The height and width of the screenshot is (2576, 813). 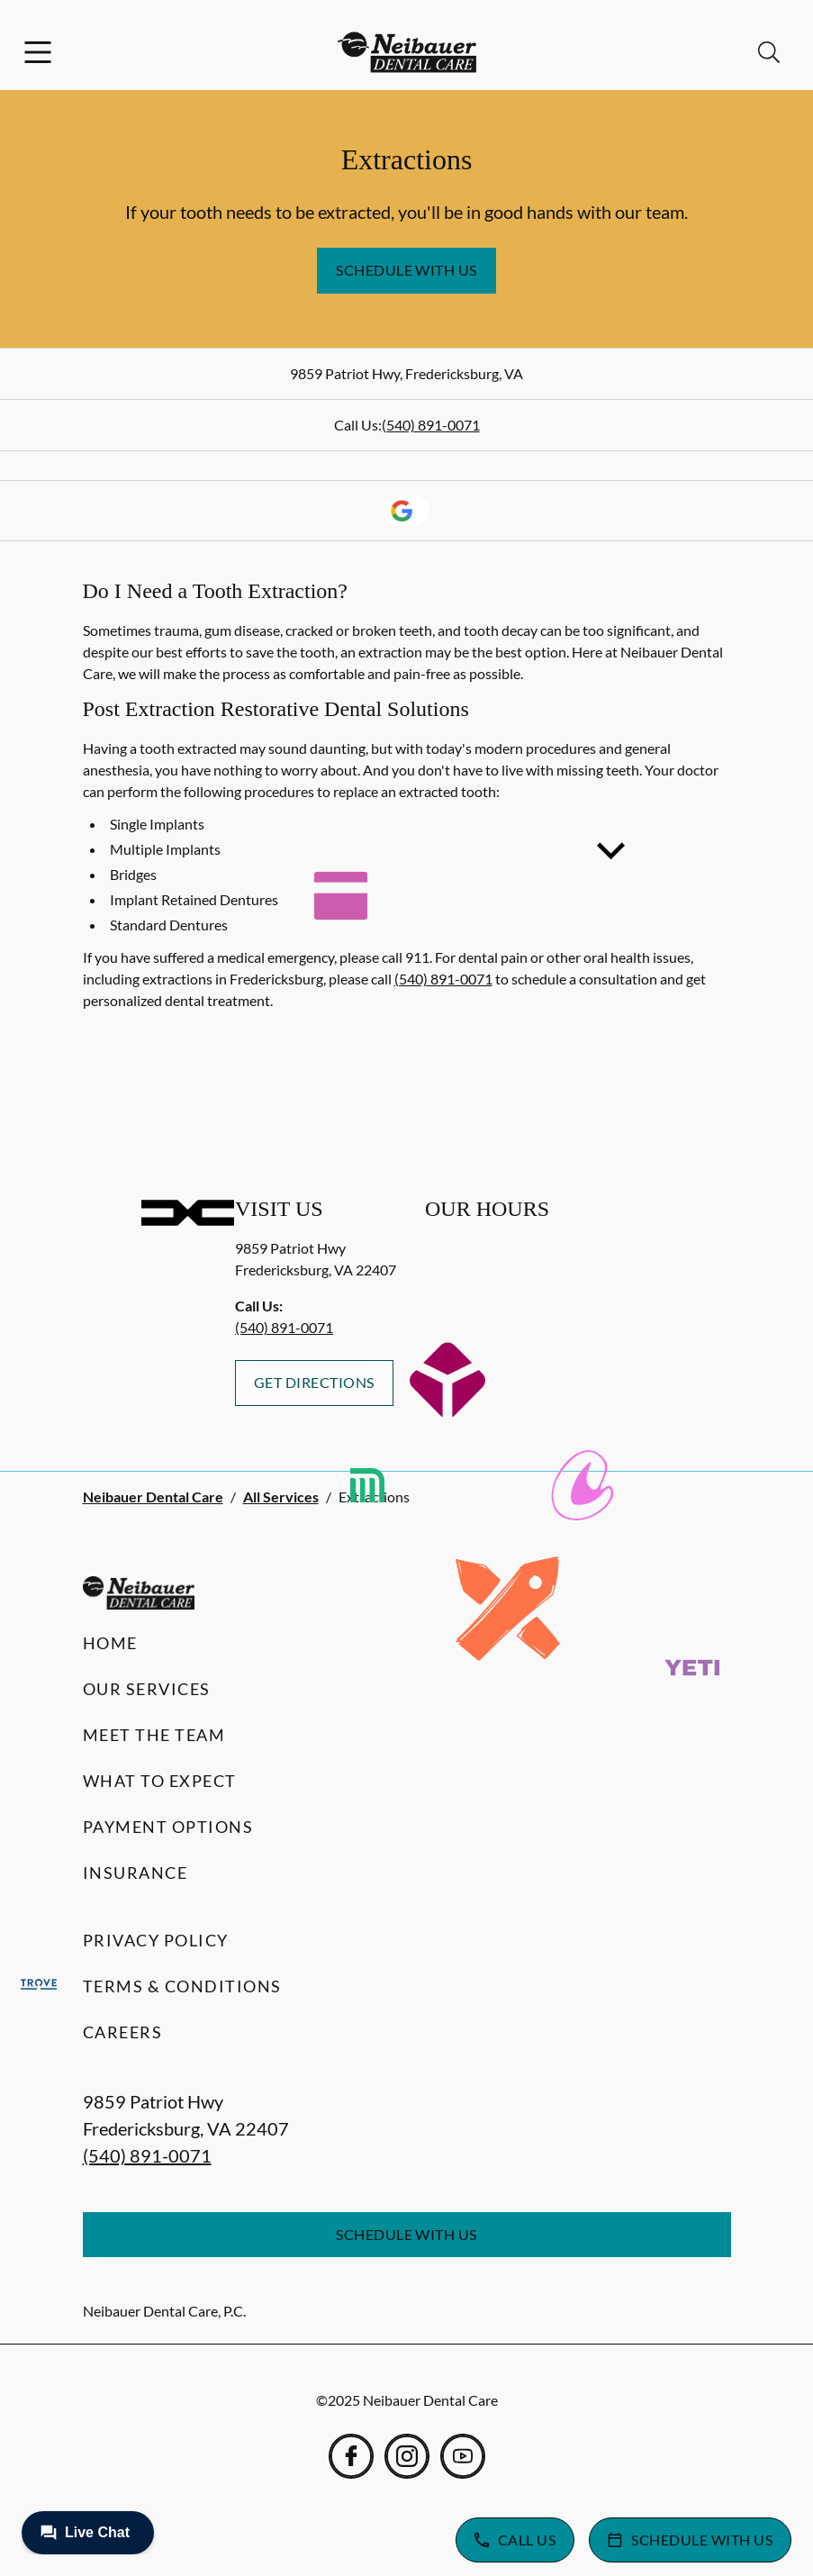 I want to click on blockchain.com logo, so click(x=447, y=1380).